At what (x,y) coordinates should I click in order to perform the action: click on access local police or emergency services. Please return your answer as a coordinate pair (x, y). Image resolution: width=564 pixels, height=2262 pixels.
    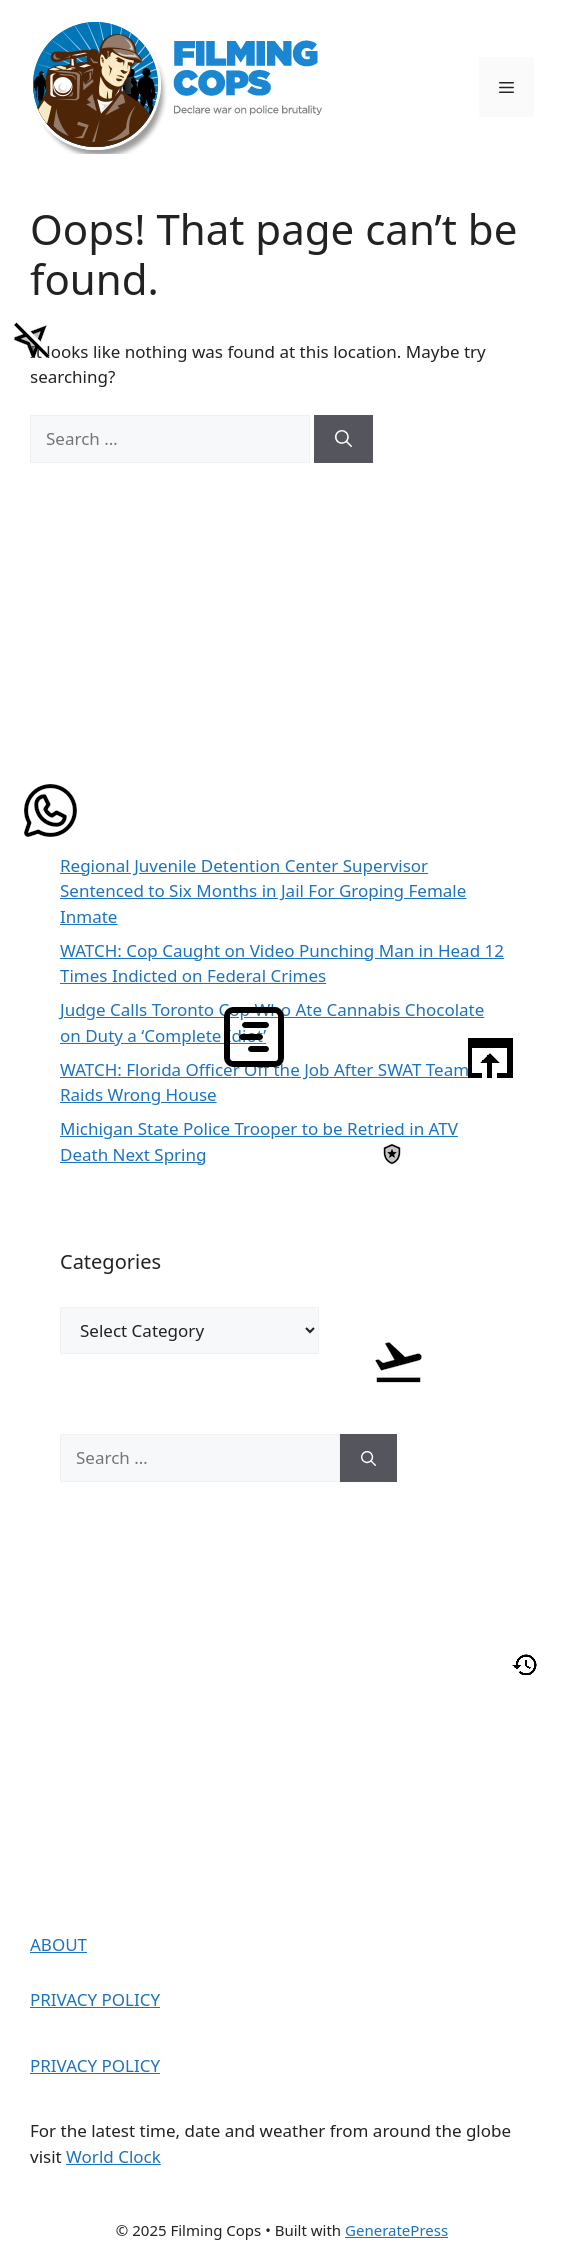
    Looking at the image, I should click on (392, 1154).